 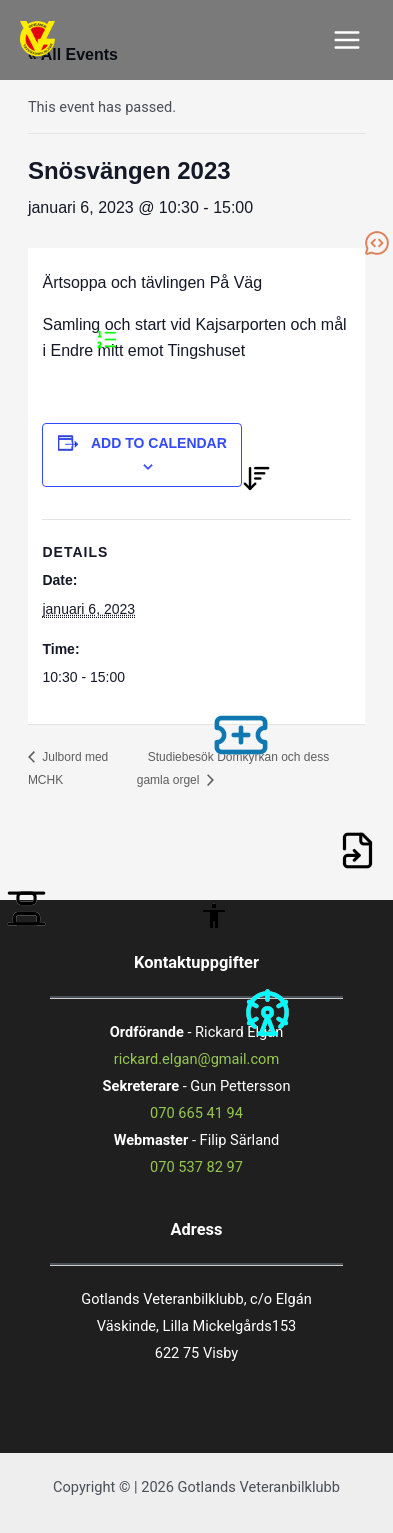 What do you see at coordinates (241, 735) in the screenshot?
I see `add a new ticket or pass` at bounding box center [241, 735].